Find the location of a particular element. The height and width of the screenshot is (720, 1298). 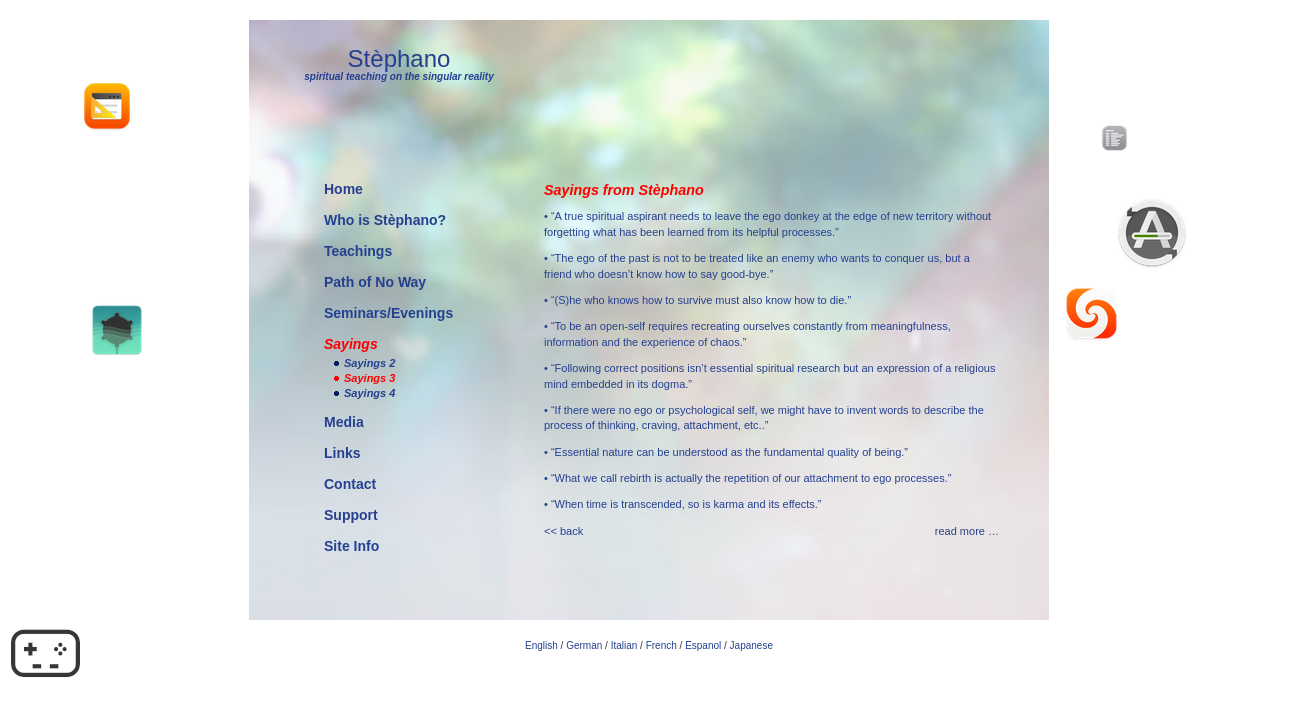

connect a game controller is located at coordinates (45, 655).